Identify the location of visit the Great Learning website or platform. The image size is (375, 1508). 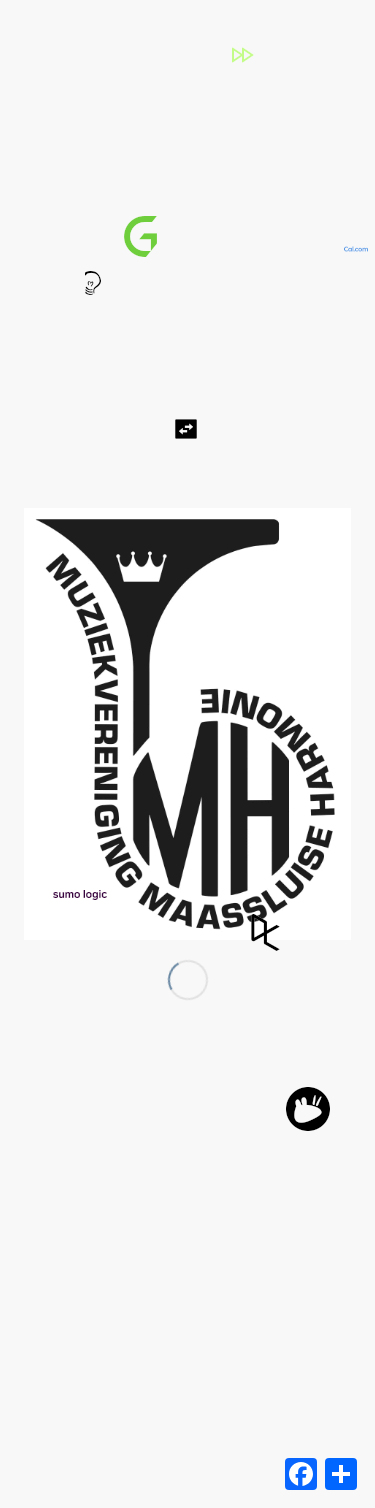
(140, 236).